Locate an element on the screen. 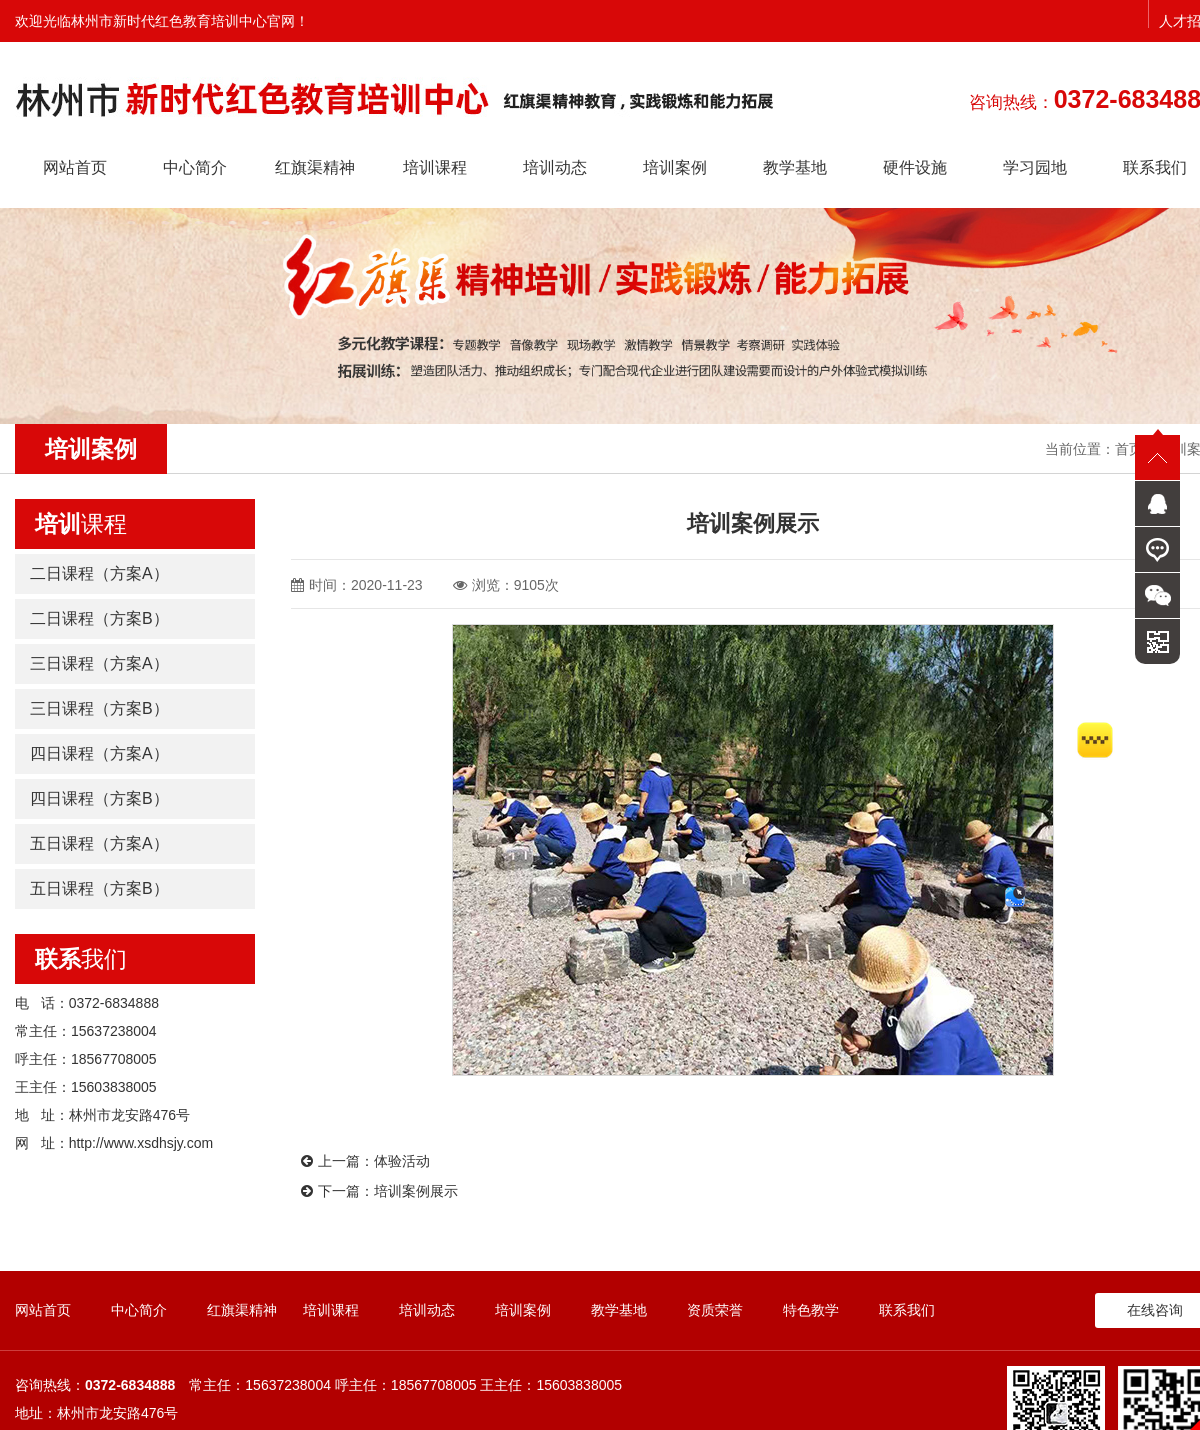 The height and width of the screenshot is (1430, 1200). open taxi or ride-hailing app is located at coordinates (1095, 740).